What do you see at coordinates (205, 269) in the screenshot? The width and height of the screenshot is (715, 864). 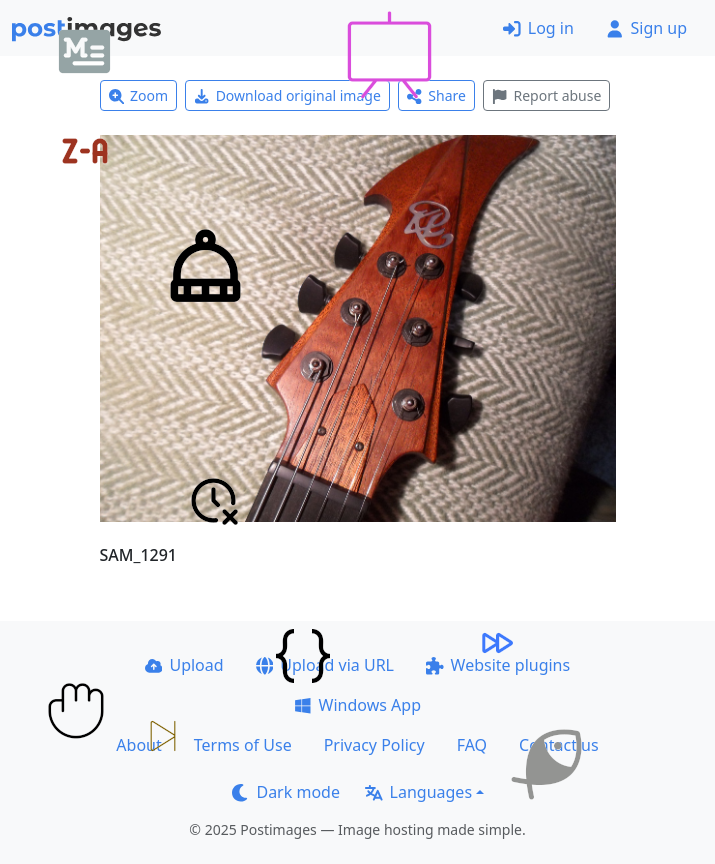 I see `select winter or cold weather category` at bounding box center [205, 269].